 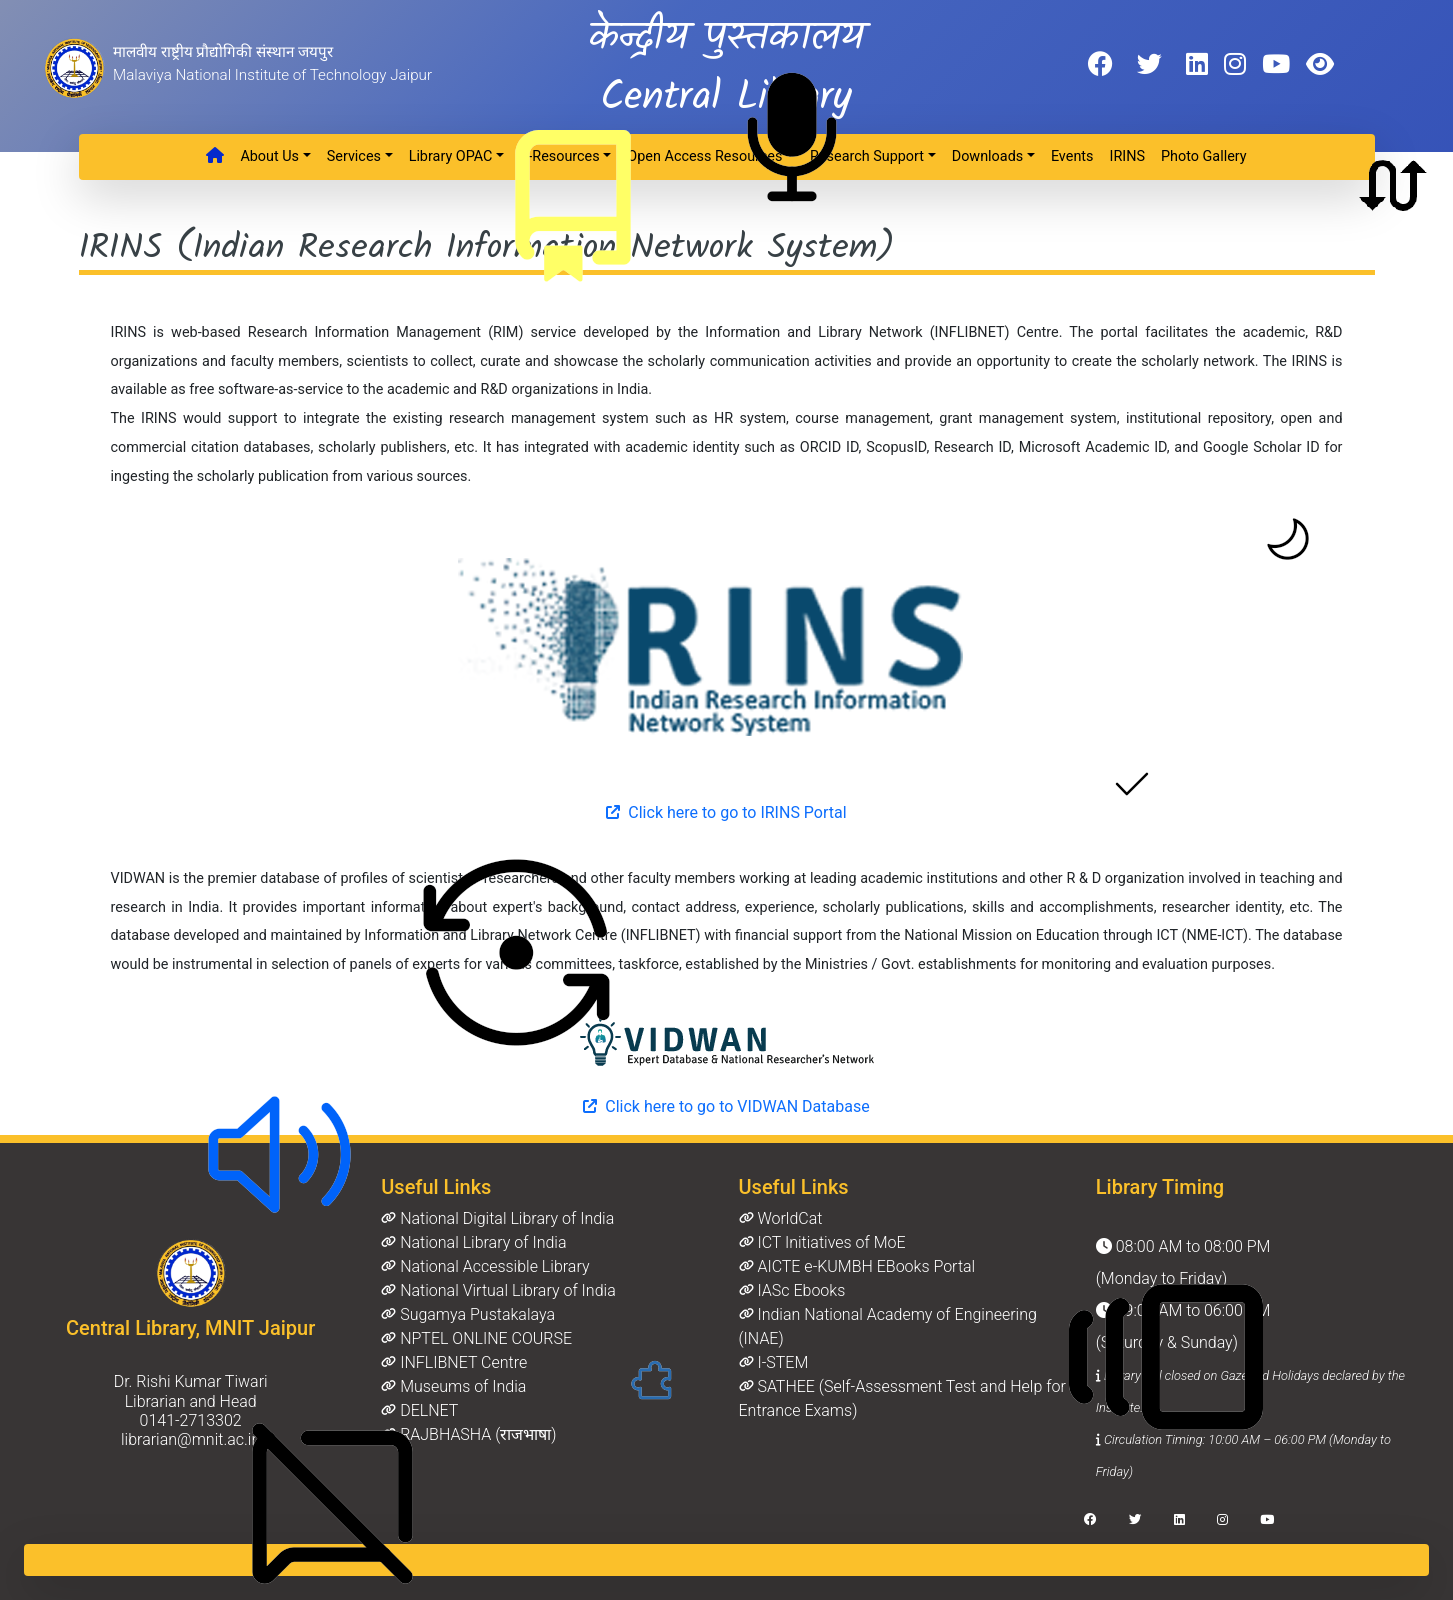 I want to click on swap or switch between active calls, so click(x=1393, y=187).